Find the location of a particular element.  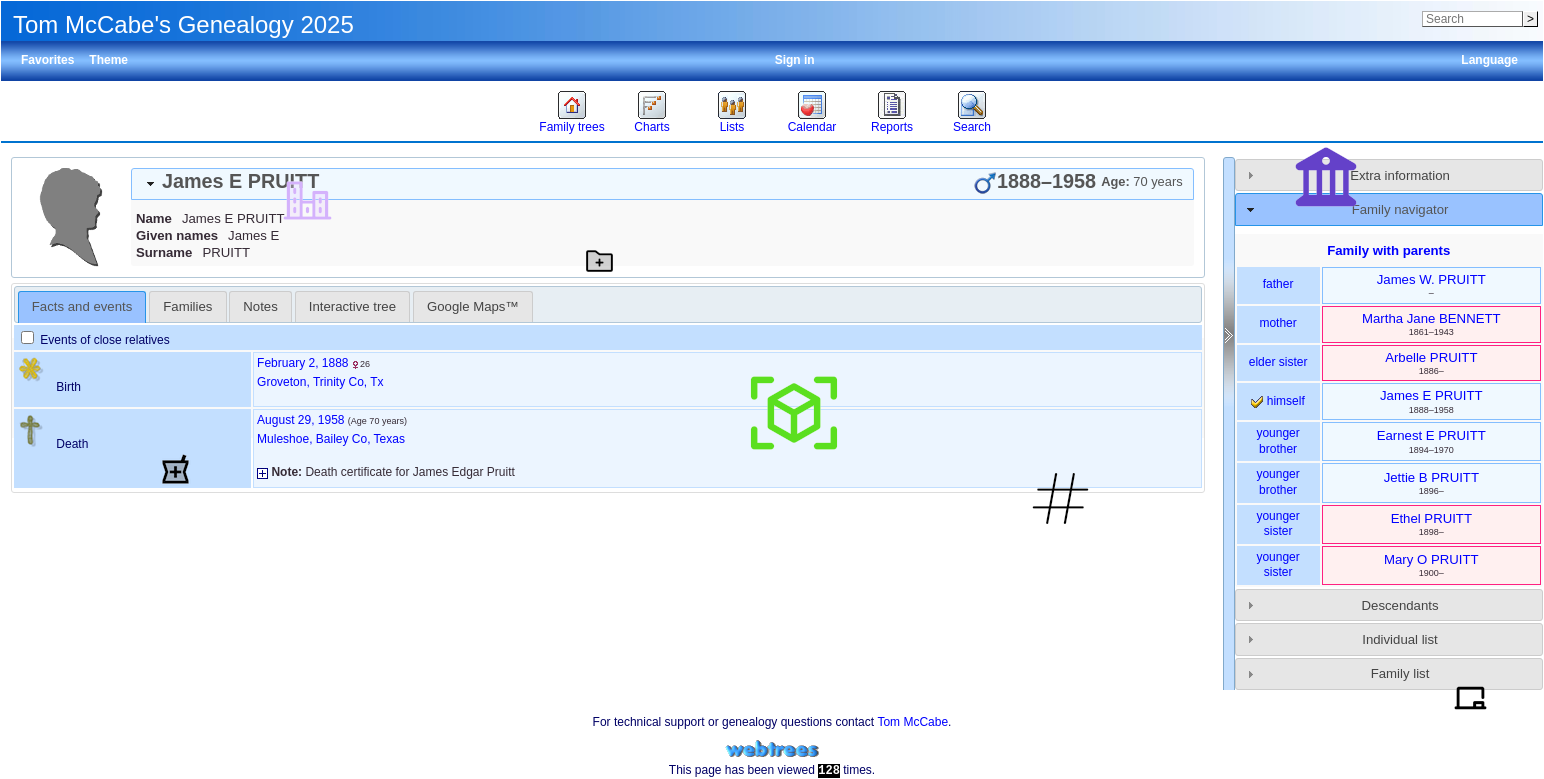

view city or urban location is located at coordinates (307, 200).